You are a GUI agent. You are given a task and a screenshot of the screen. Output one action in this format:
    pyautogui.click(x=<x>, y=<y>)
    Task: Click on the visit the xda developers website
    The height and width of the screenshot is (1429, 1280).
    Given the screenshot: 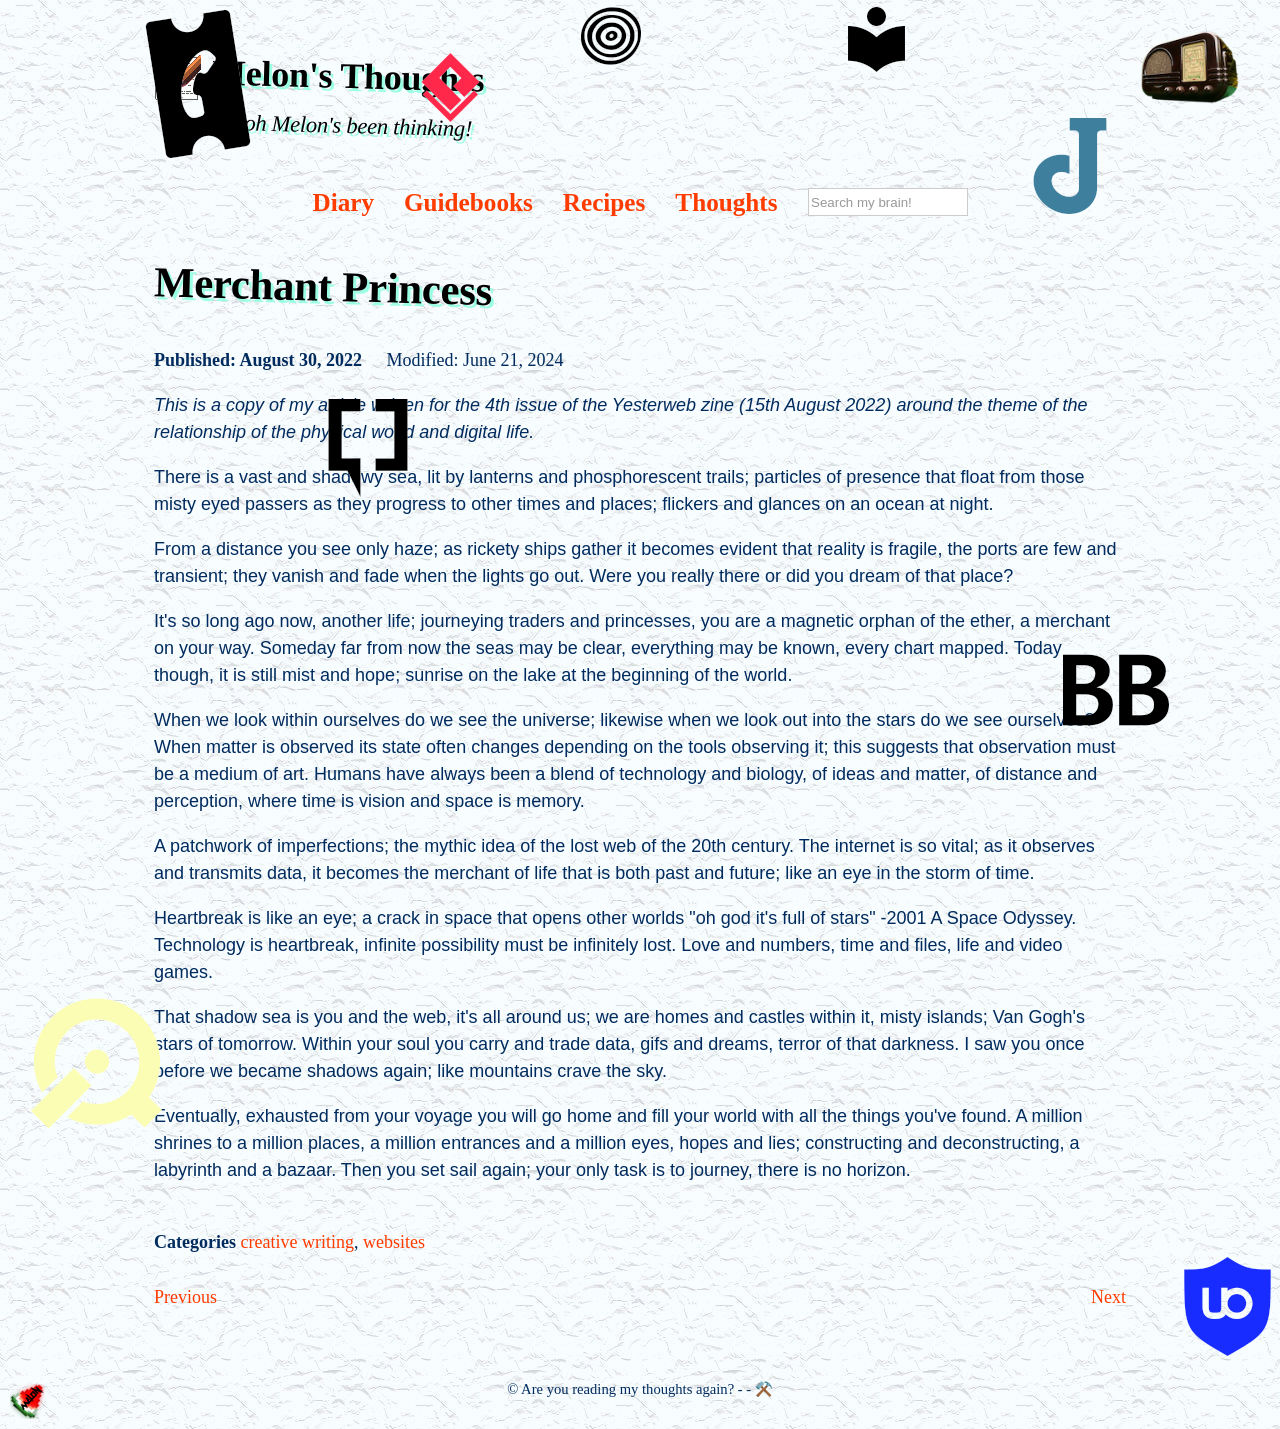 What is the action you would take?
    pyautogui.click(x=368, y=448)
    